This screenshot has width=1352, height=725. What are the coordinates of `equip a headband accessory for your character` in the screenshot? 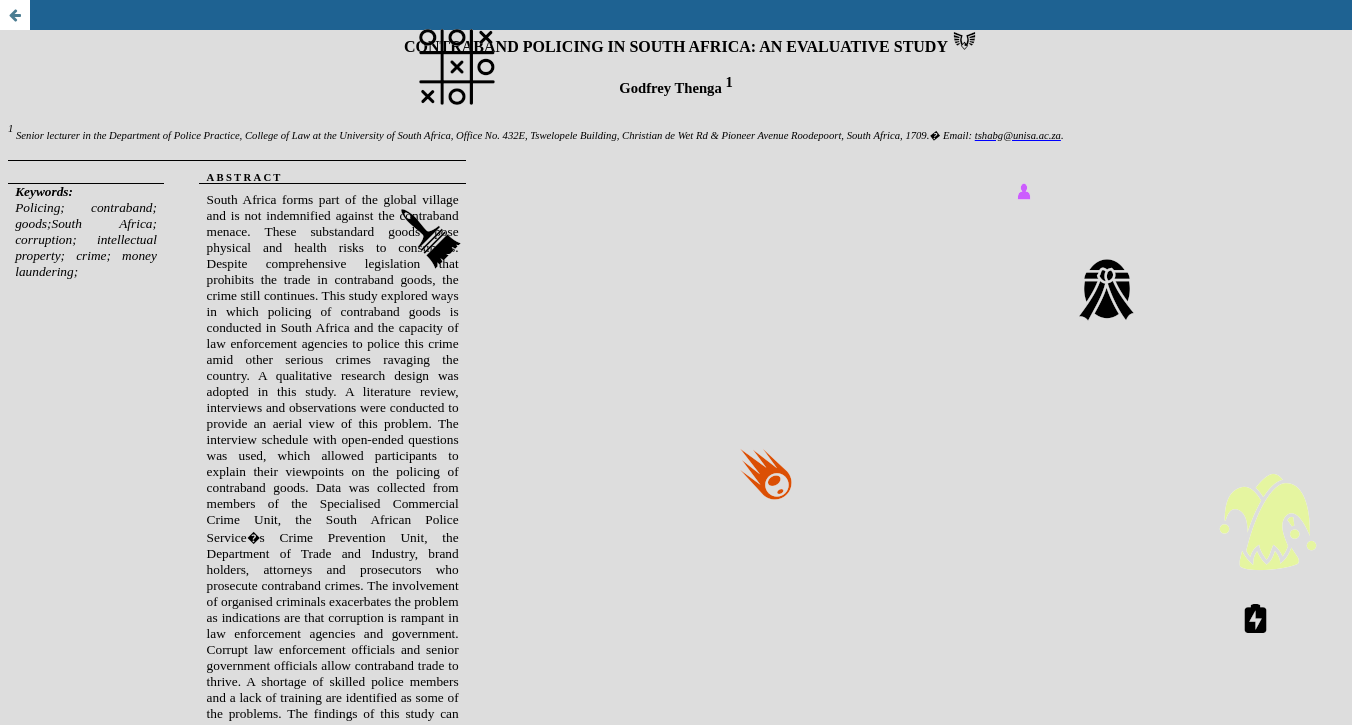 It's located at (1107, 290).